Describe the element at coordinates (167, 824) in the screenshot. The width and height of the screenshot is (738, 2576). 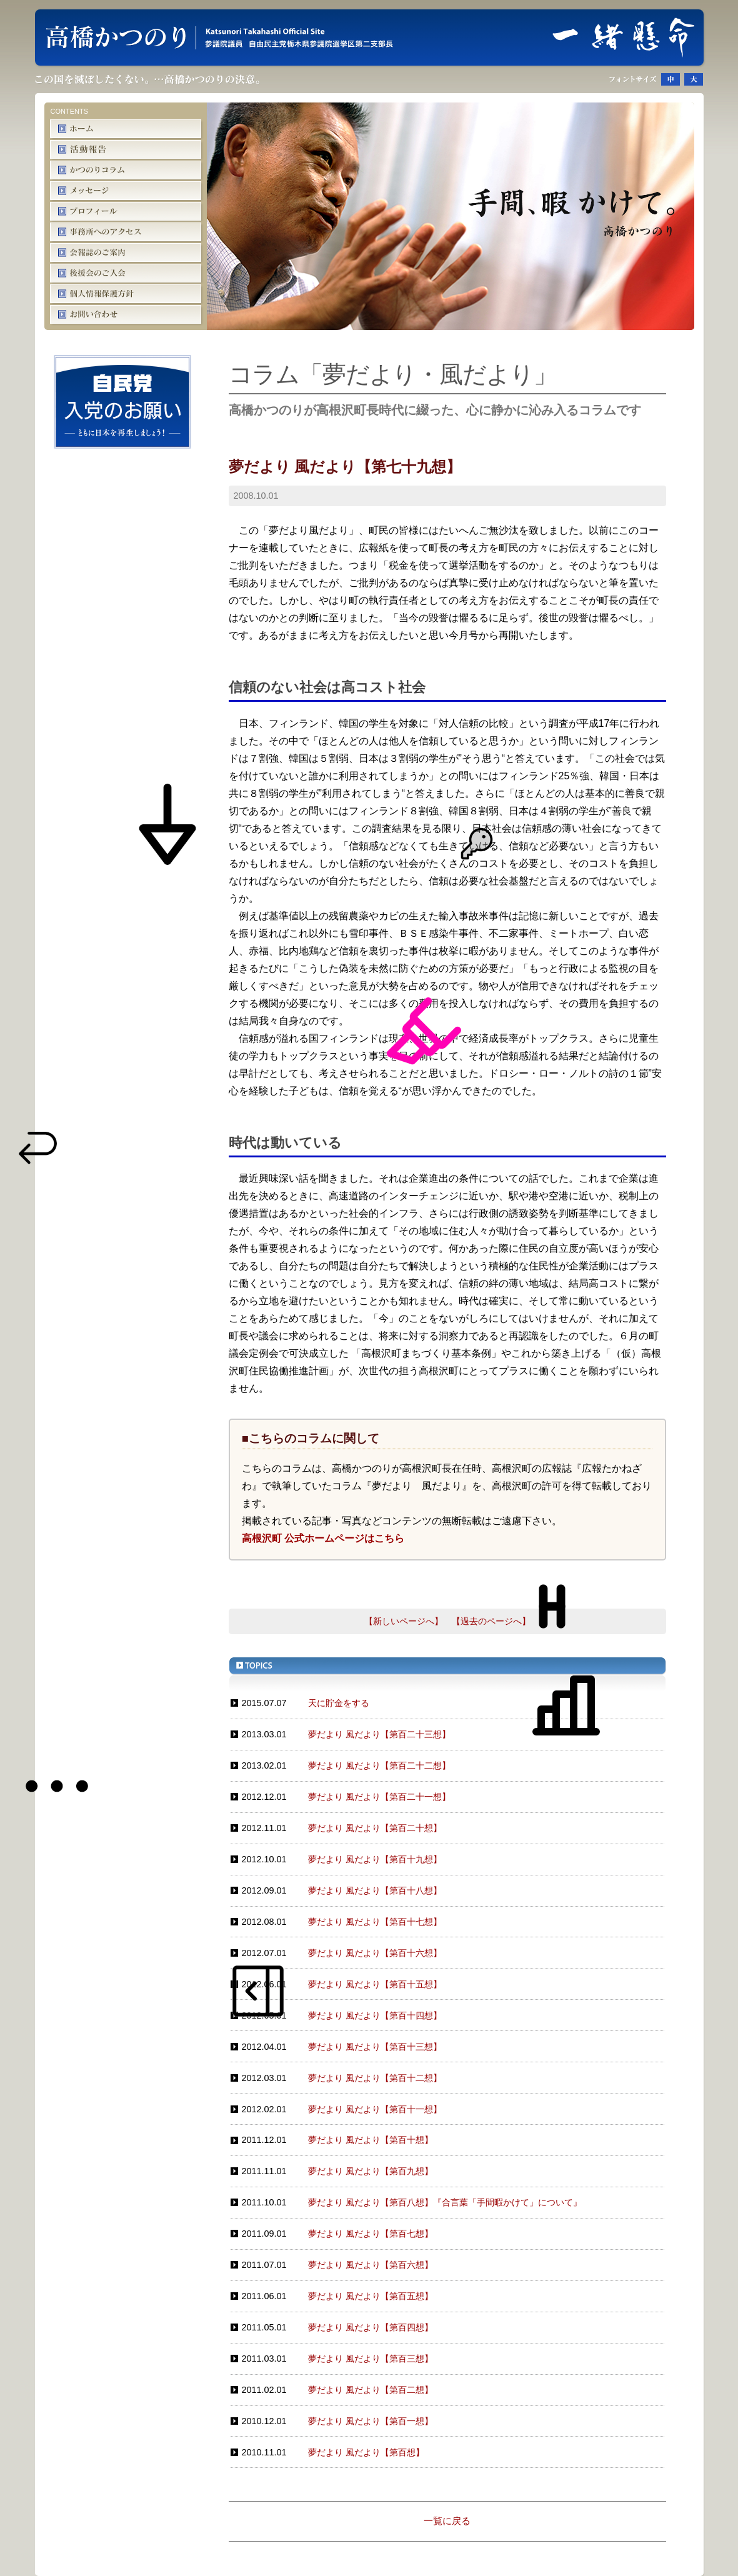
I see `indicates digital ground connection in circuit diagrams` at that location.